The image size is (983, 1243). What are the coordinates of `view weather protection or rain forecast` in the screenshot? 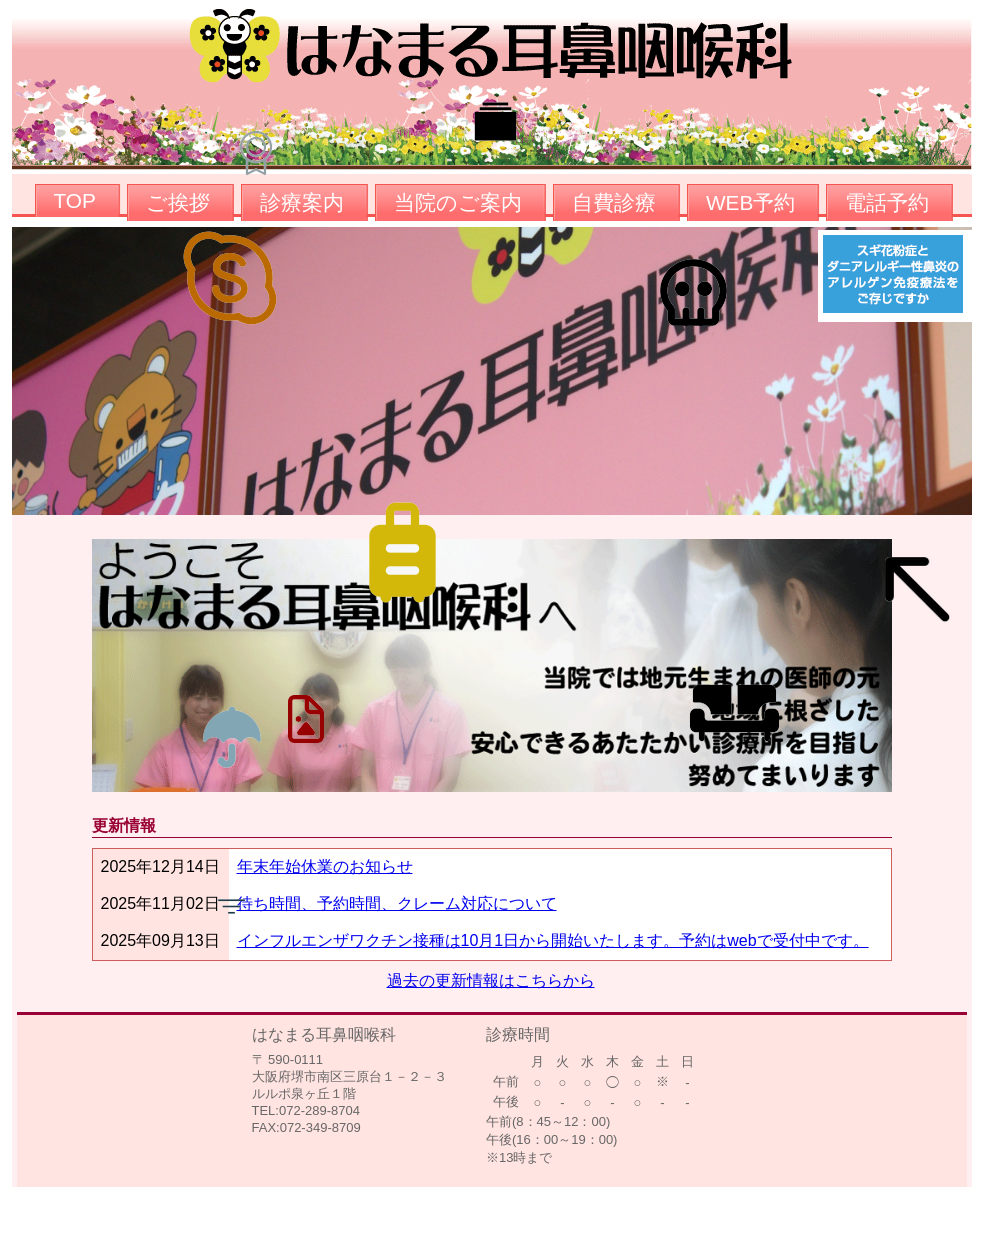 It's located at (232, 739).